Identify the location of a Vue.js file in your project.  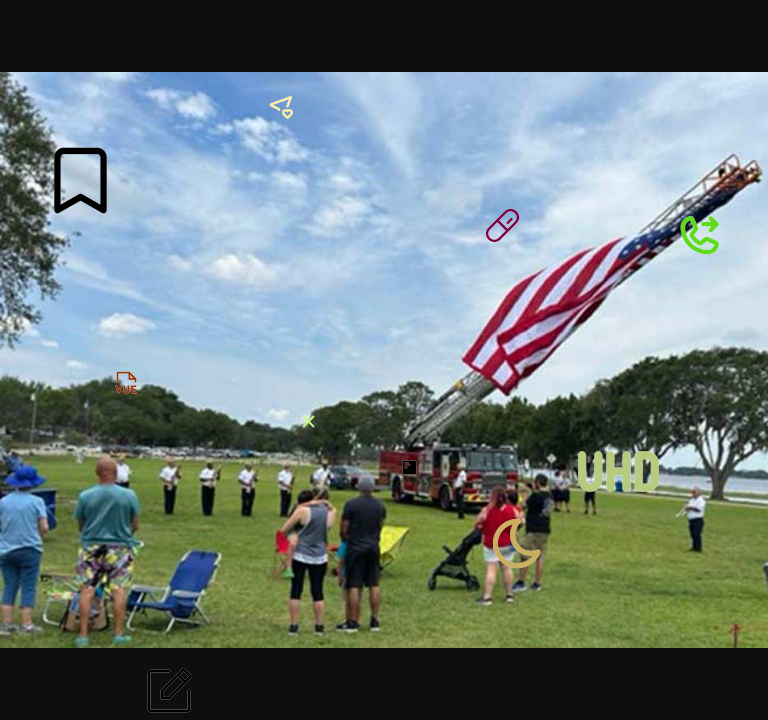
(126, 383).